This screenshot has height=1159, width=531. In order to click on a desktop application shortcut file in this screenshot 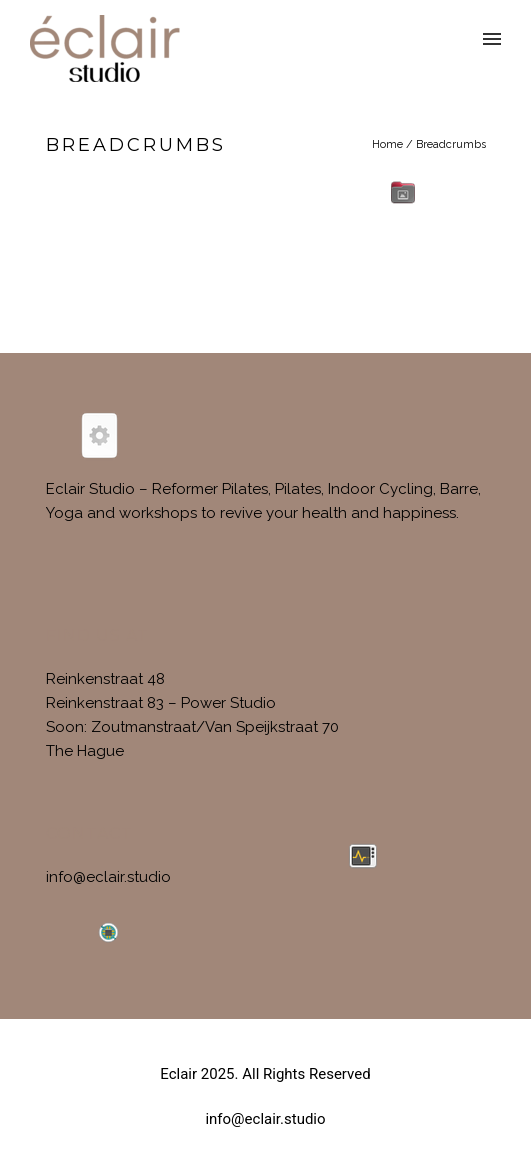, I will do `click(99, 435)`.